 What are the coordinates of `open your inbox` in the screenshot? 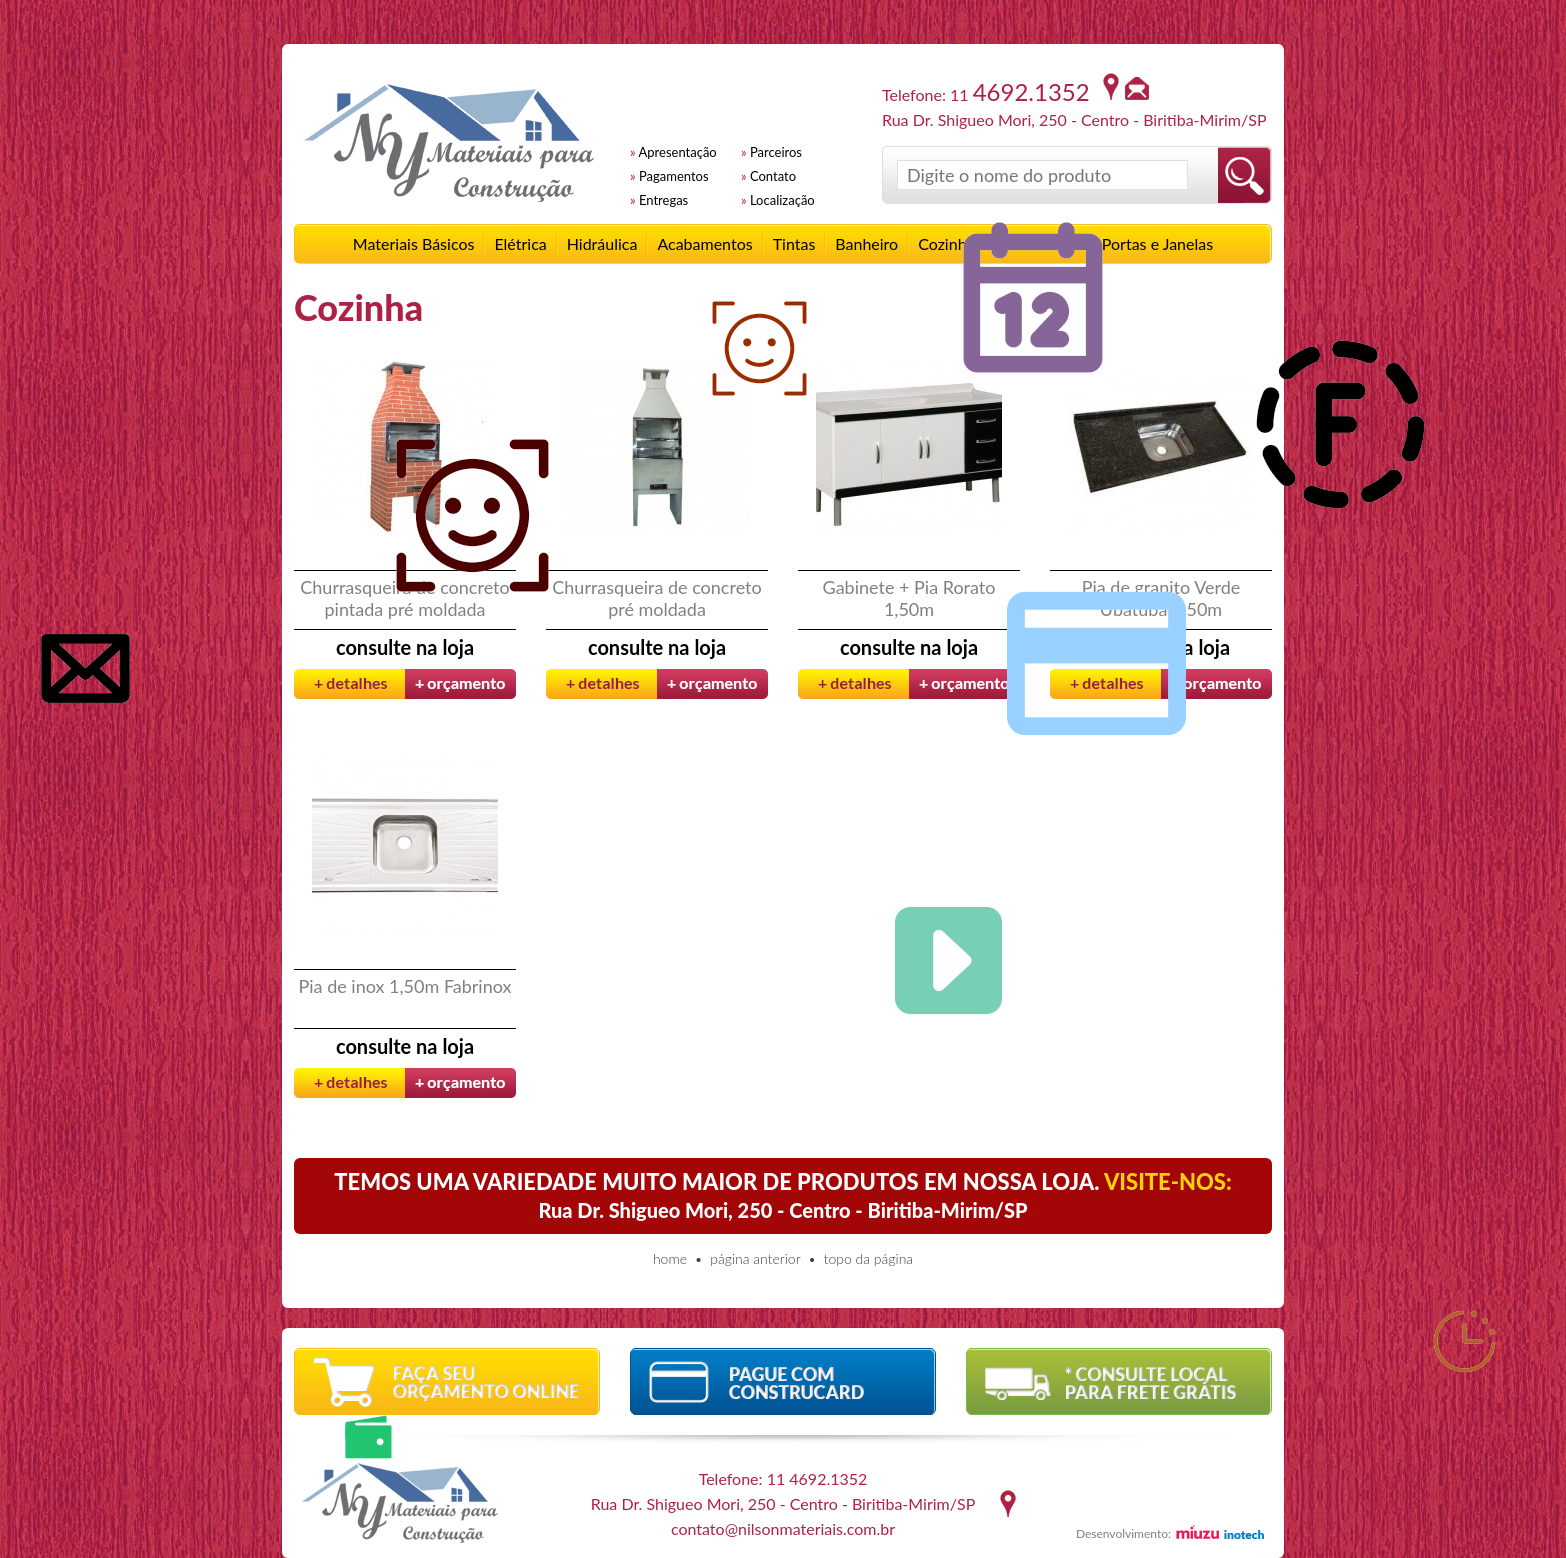 It's located at (85, 668).